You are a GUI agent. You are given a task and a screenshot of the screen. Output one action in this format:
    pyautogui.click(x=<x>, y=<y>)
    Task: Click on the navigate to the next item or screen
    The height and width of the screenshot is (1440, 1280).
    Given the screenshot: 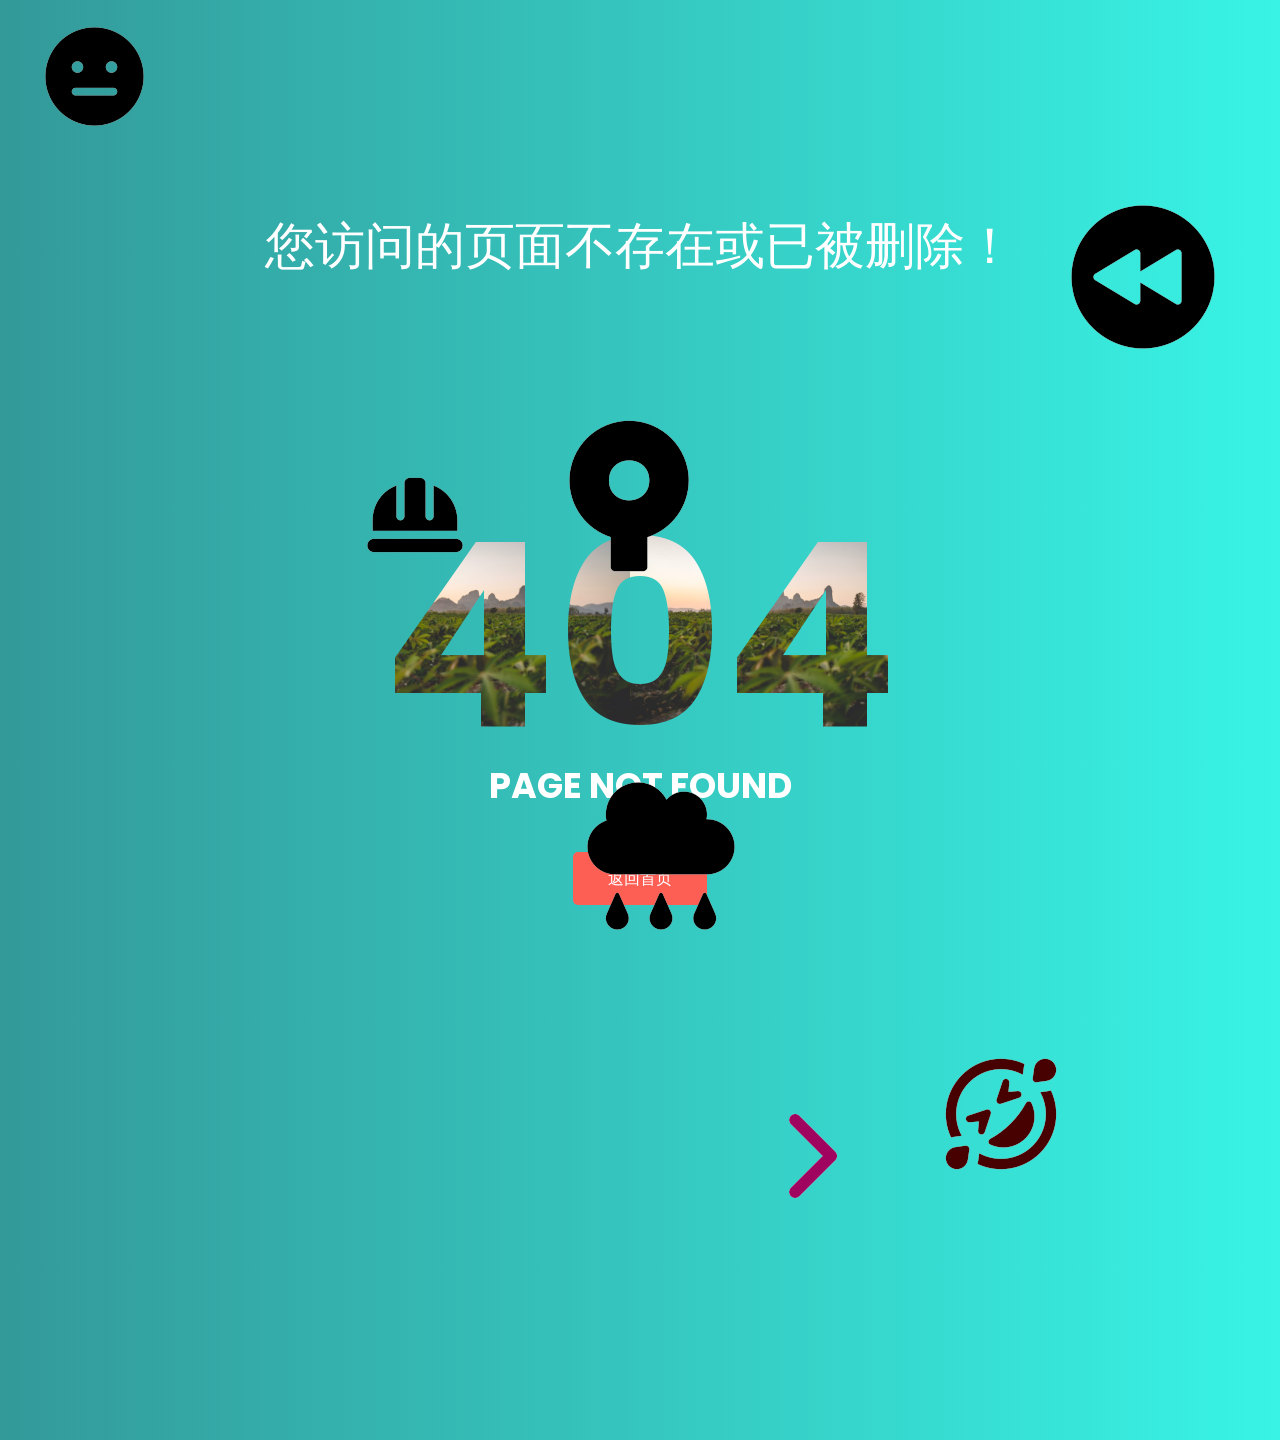 What is the action you would take?
    pyautogui.click(x=807, y=1156)
    